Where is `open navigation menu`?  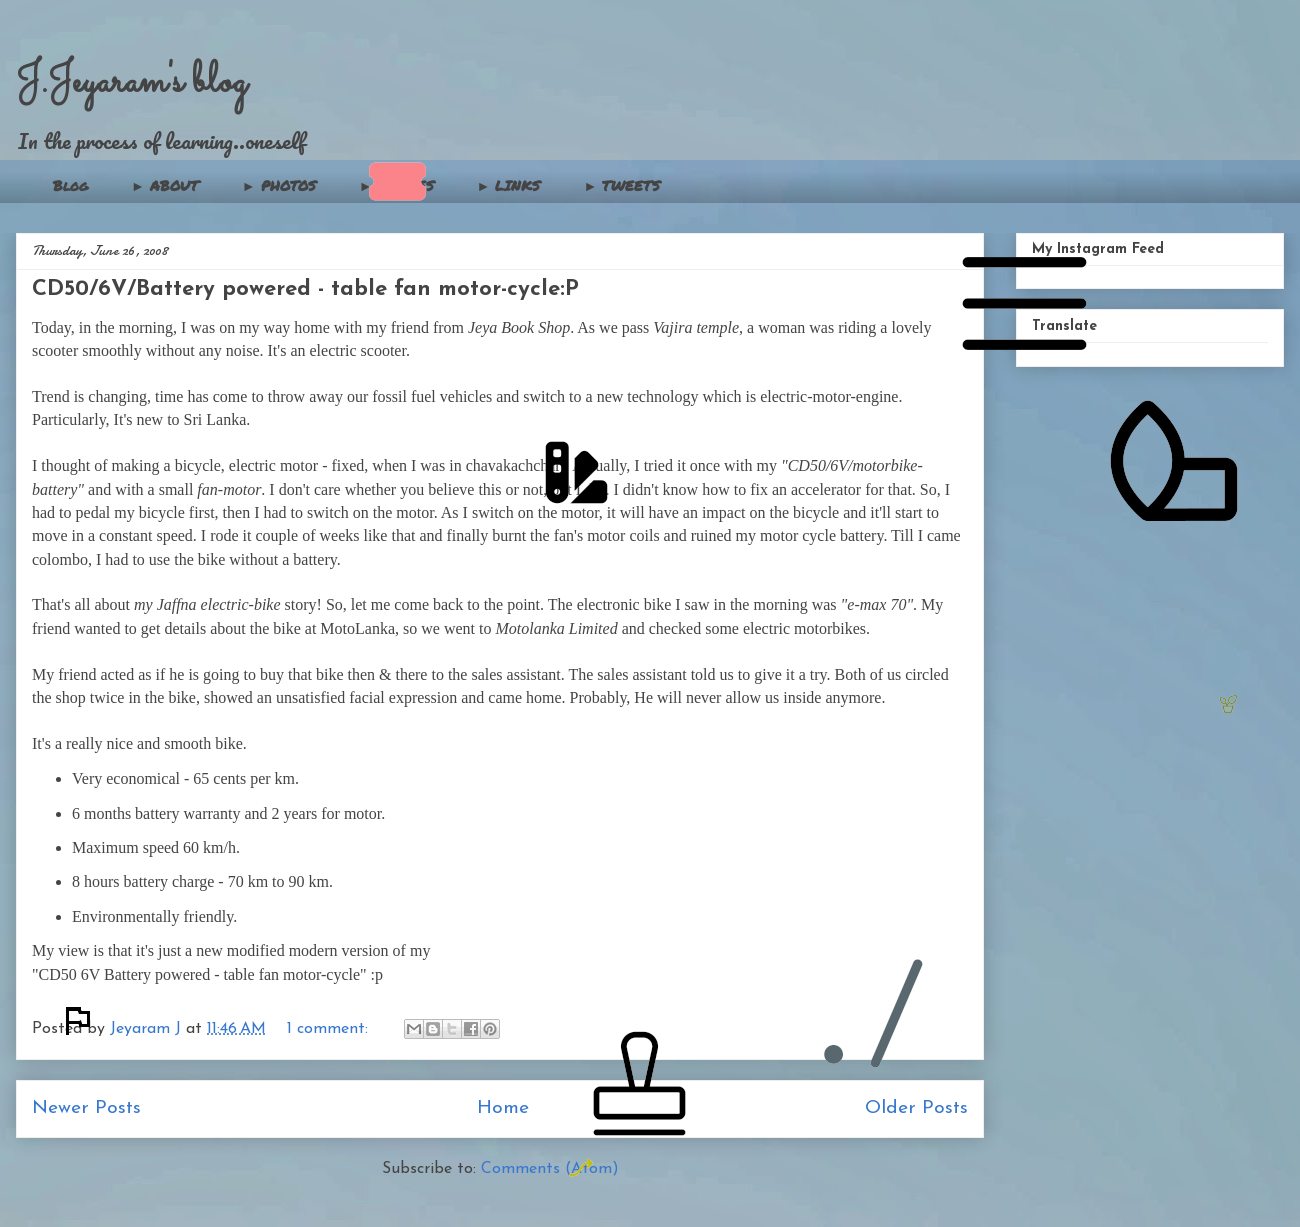
open navigation menu is located at coordinates (1024, 303).